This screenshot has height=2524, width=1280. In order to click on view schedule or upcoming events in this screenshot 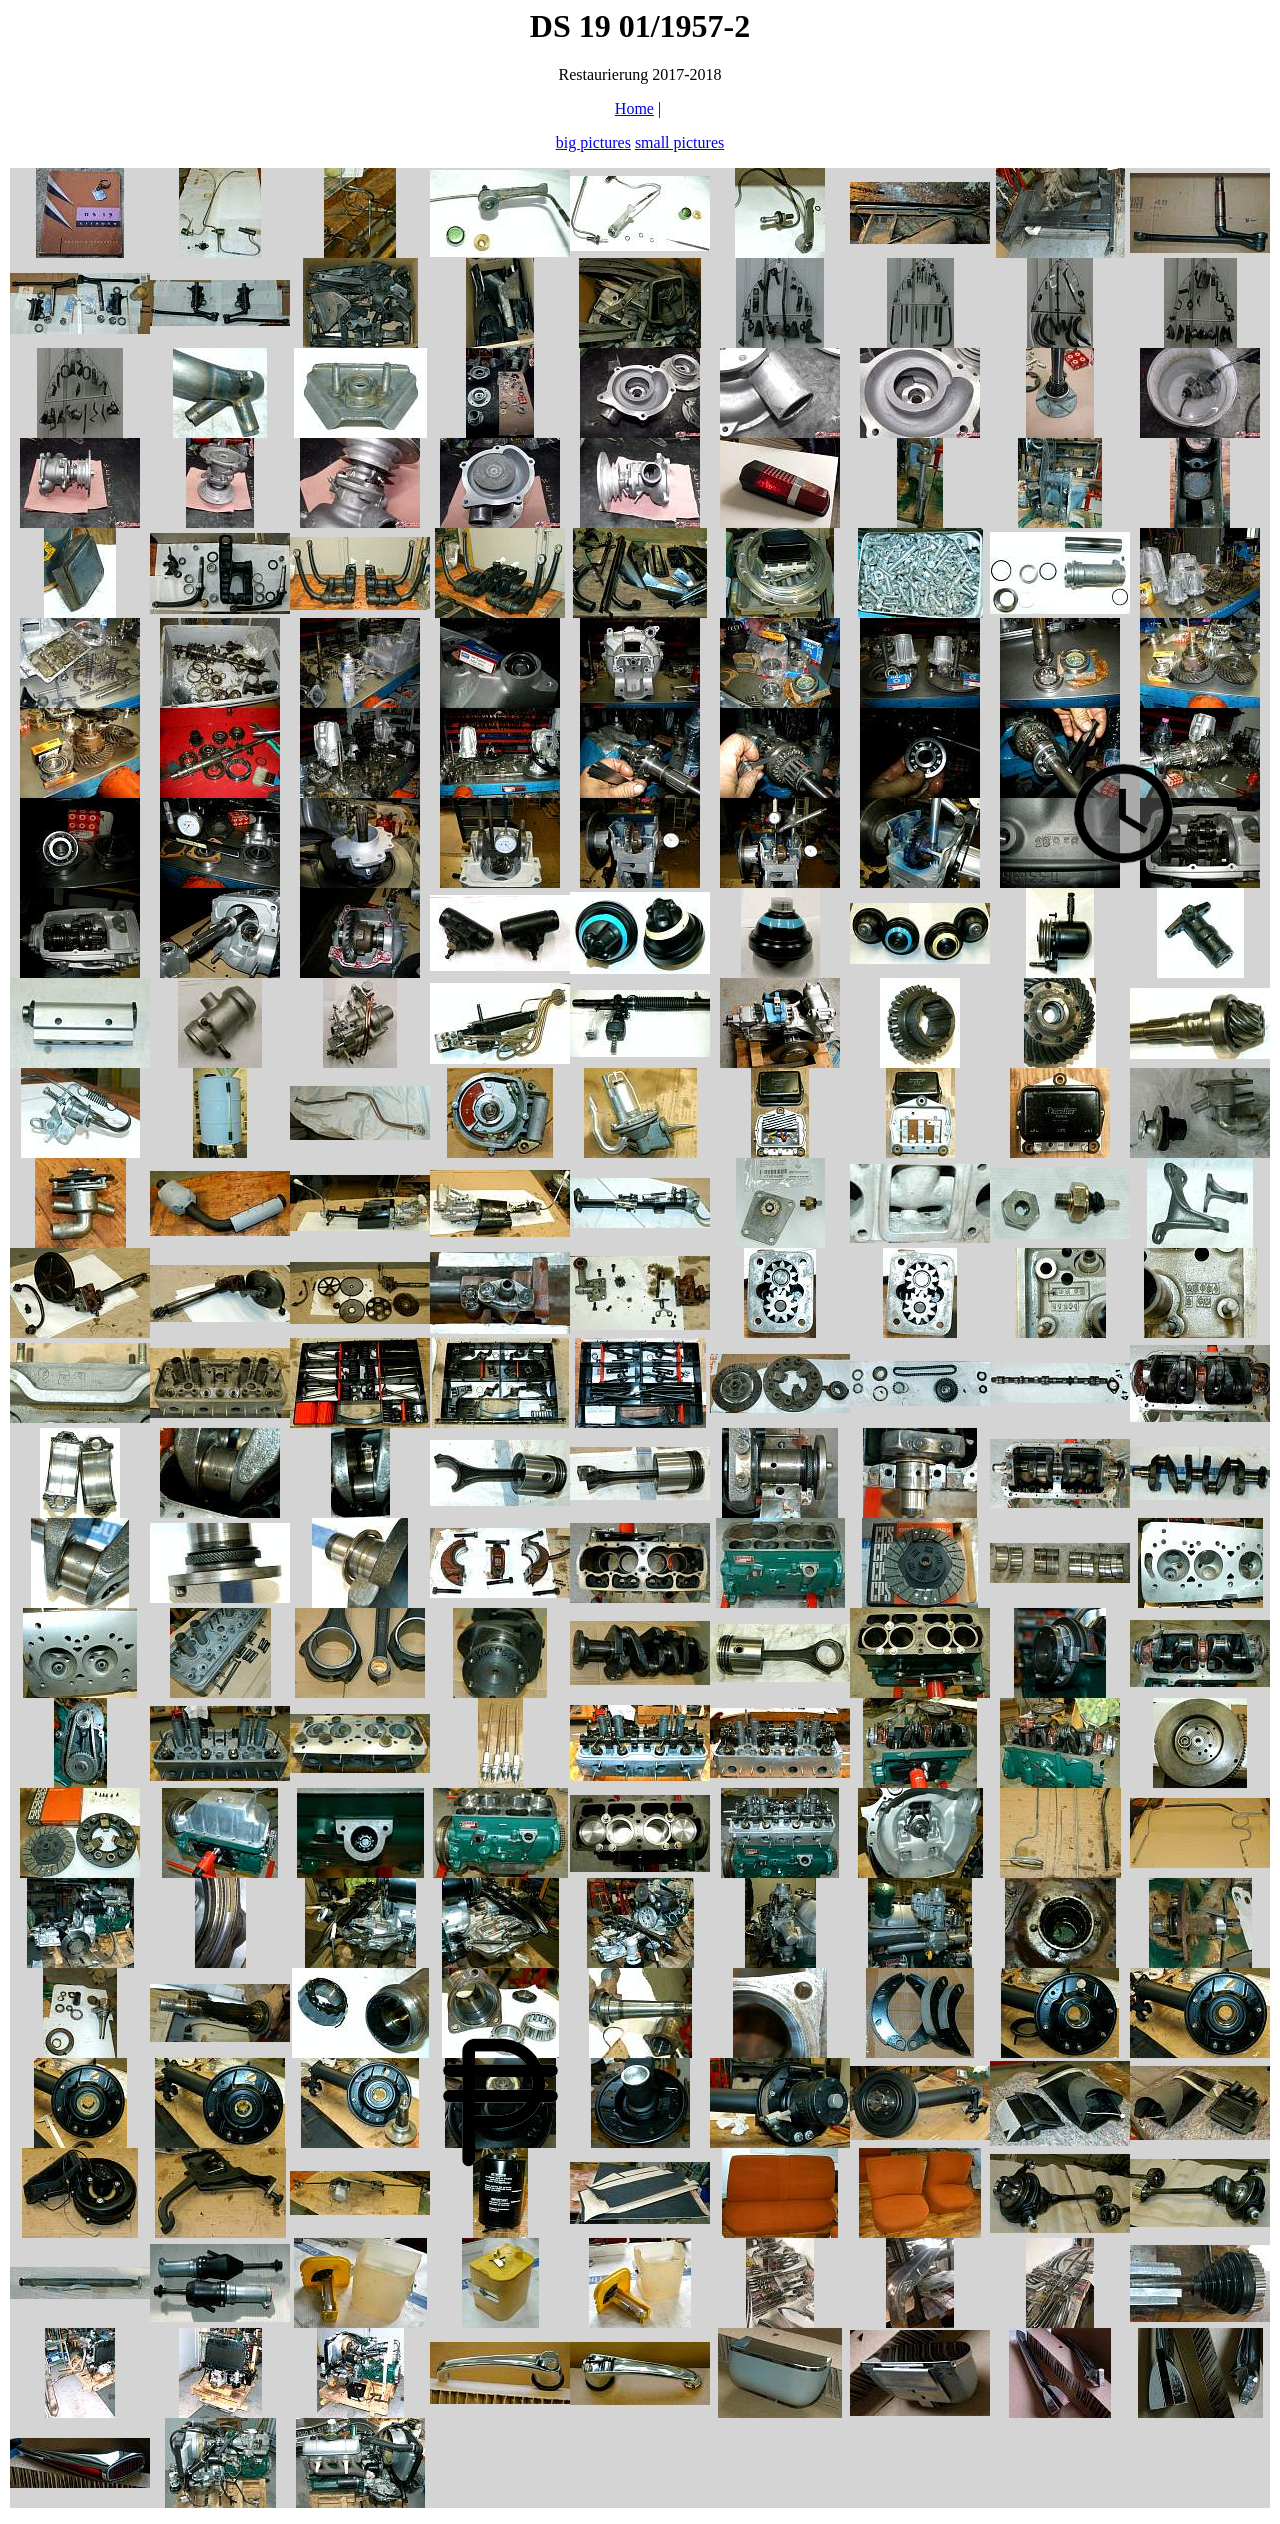, I will do `click(1123, 813)`.